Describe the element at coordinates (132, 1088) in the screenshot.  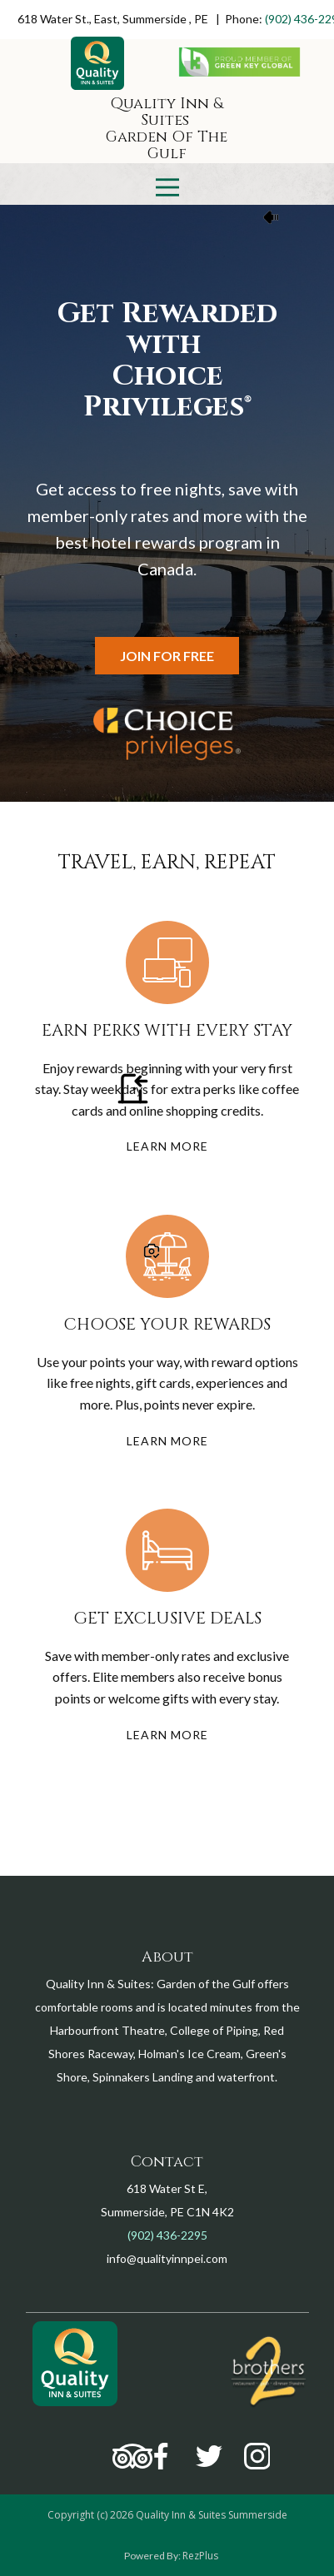
I see `log in or sign in to your account` at that location.